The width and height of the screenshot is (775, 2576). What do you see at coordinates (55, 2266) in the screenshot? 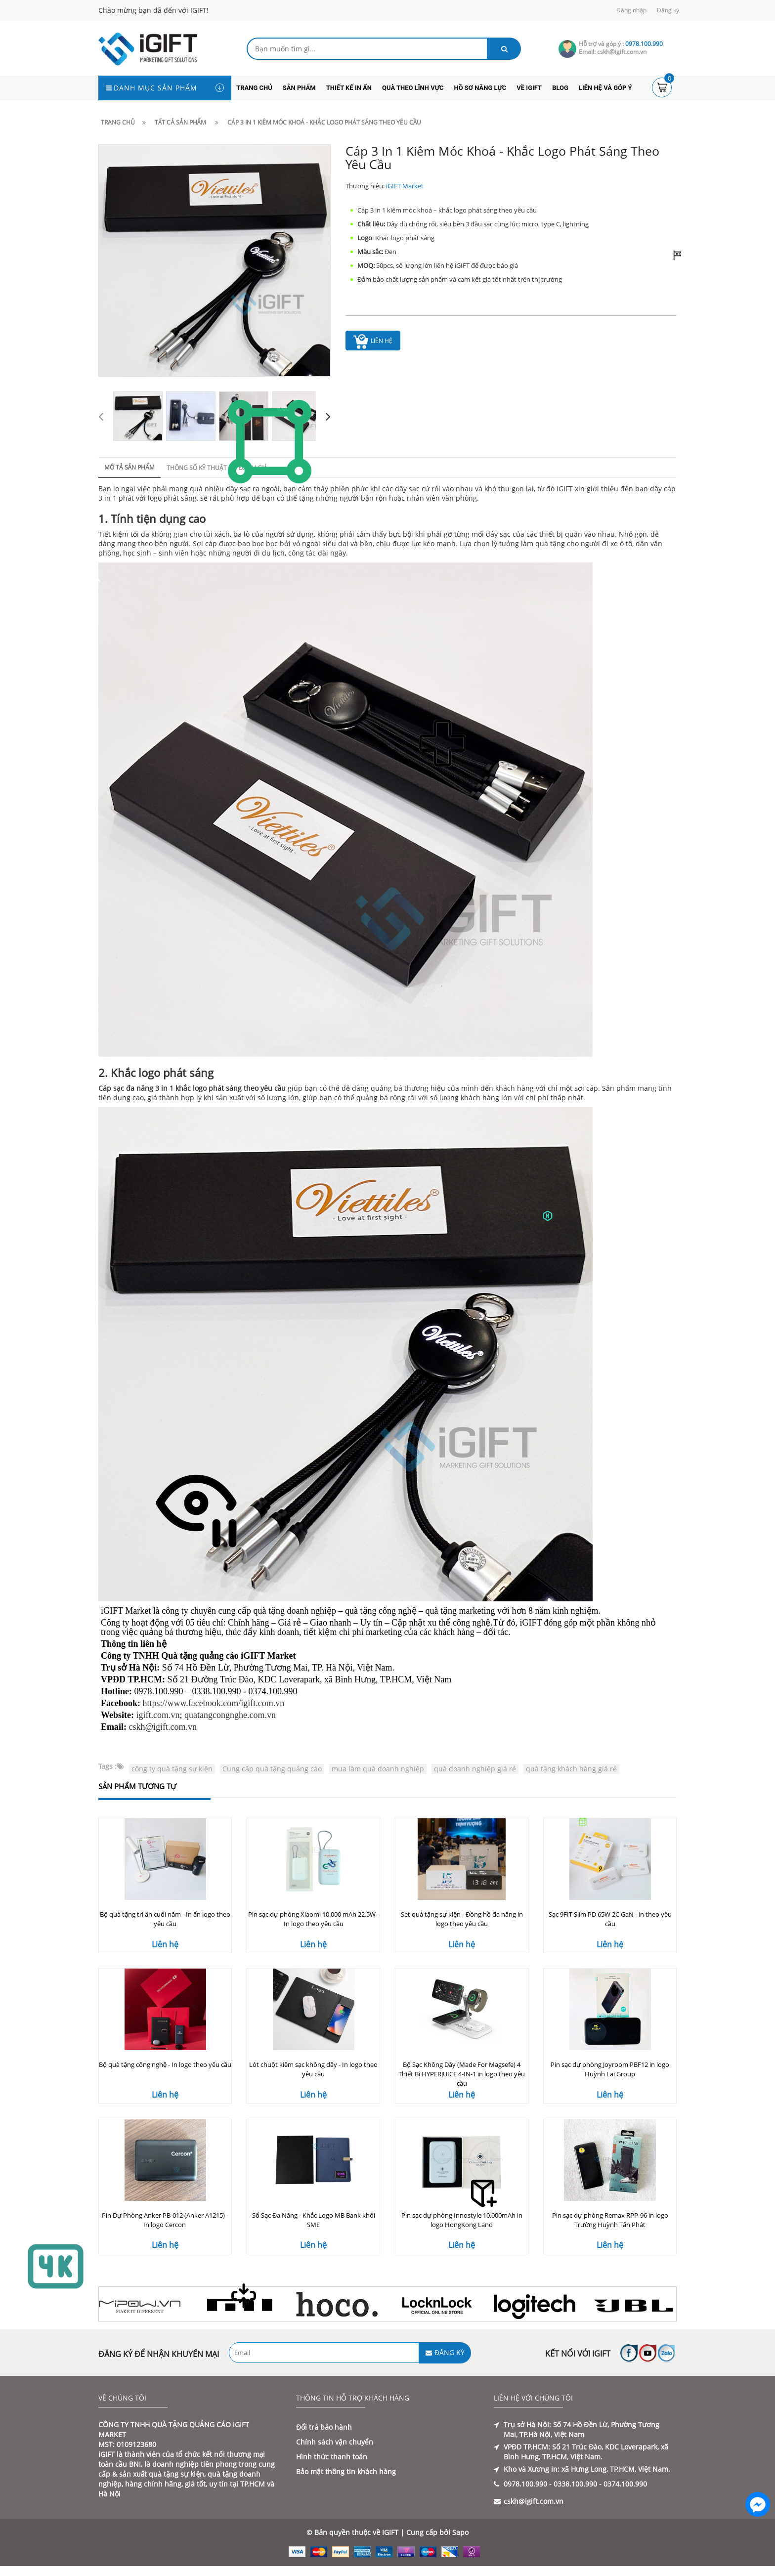
I see `indicates 4K resolution video quality` at bounding box center [55, 2266].